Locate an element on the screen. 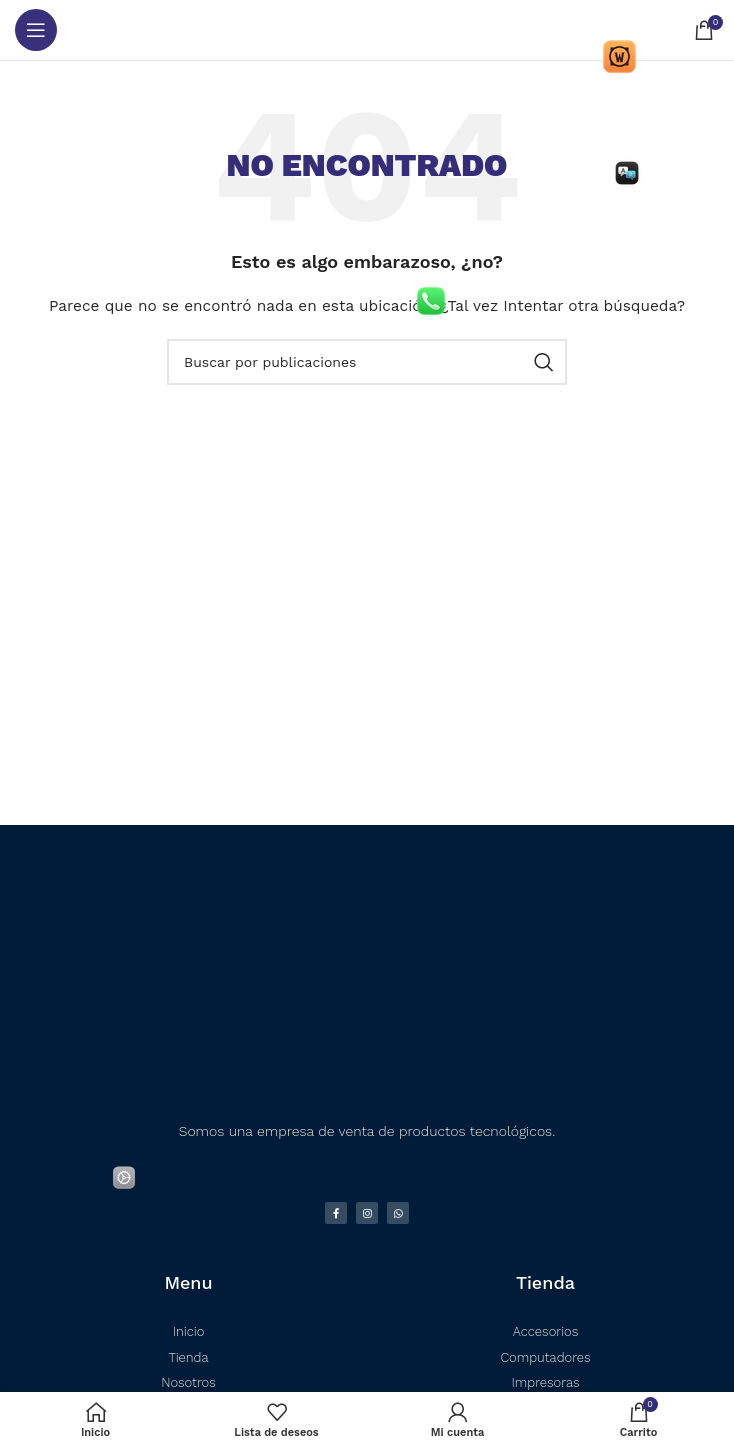  launch World of Warcraft is located at coordinates (619, 56).